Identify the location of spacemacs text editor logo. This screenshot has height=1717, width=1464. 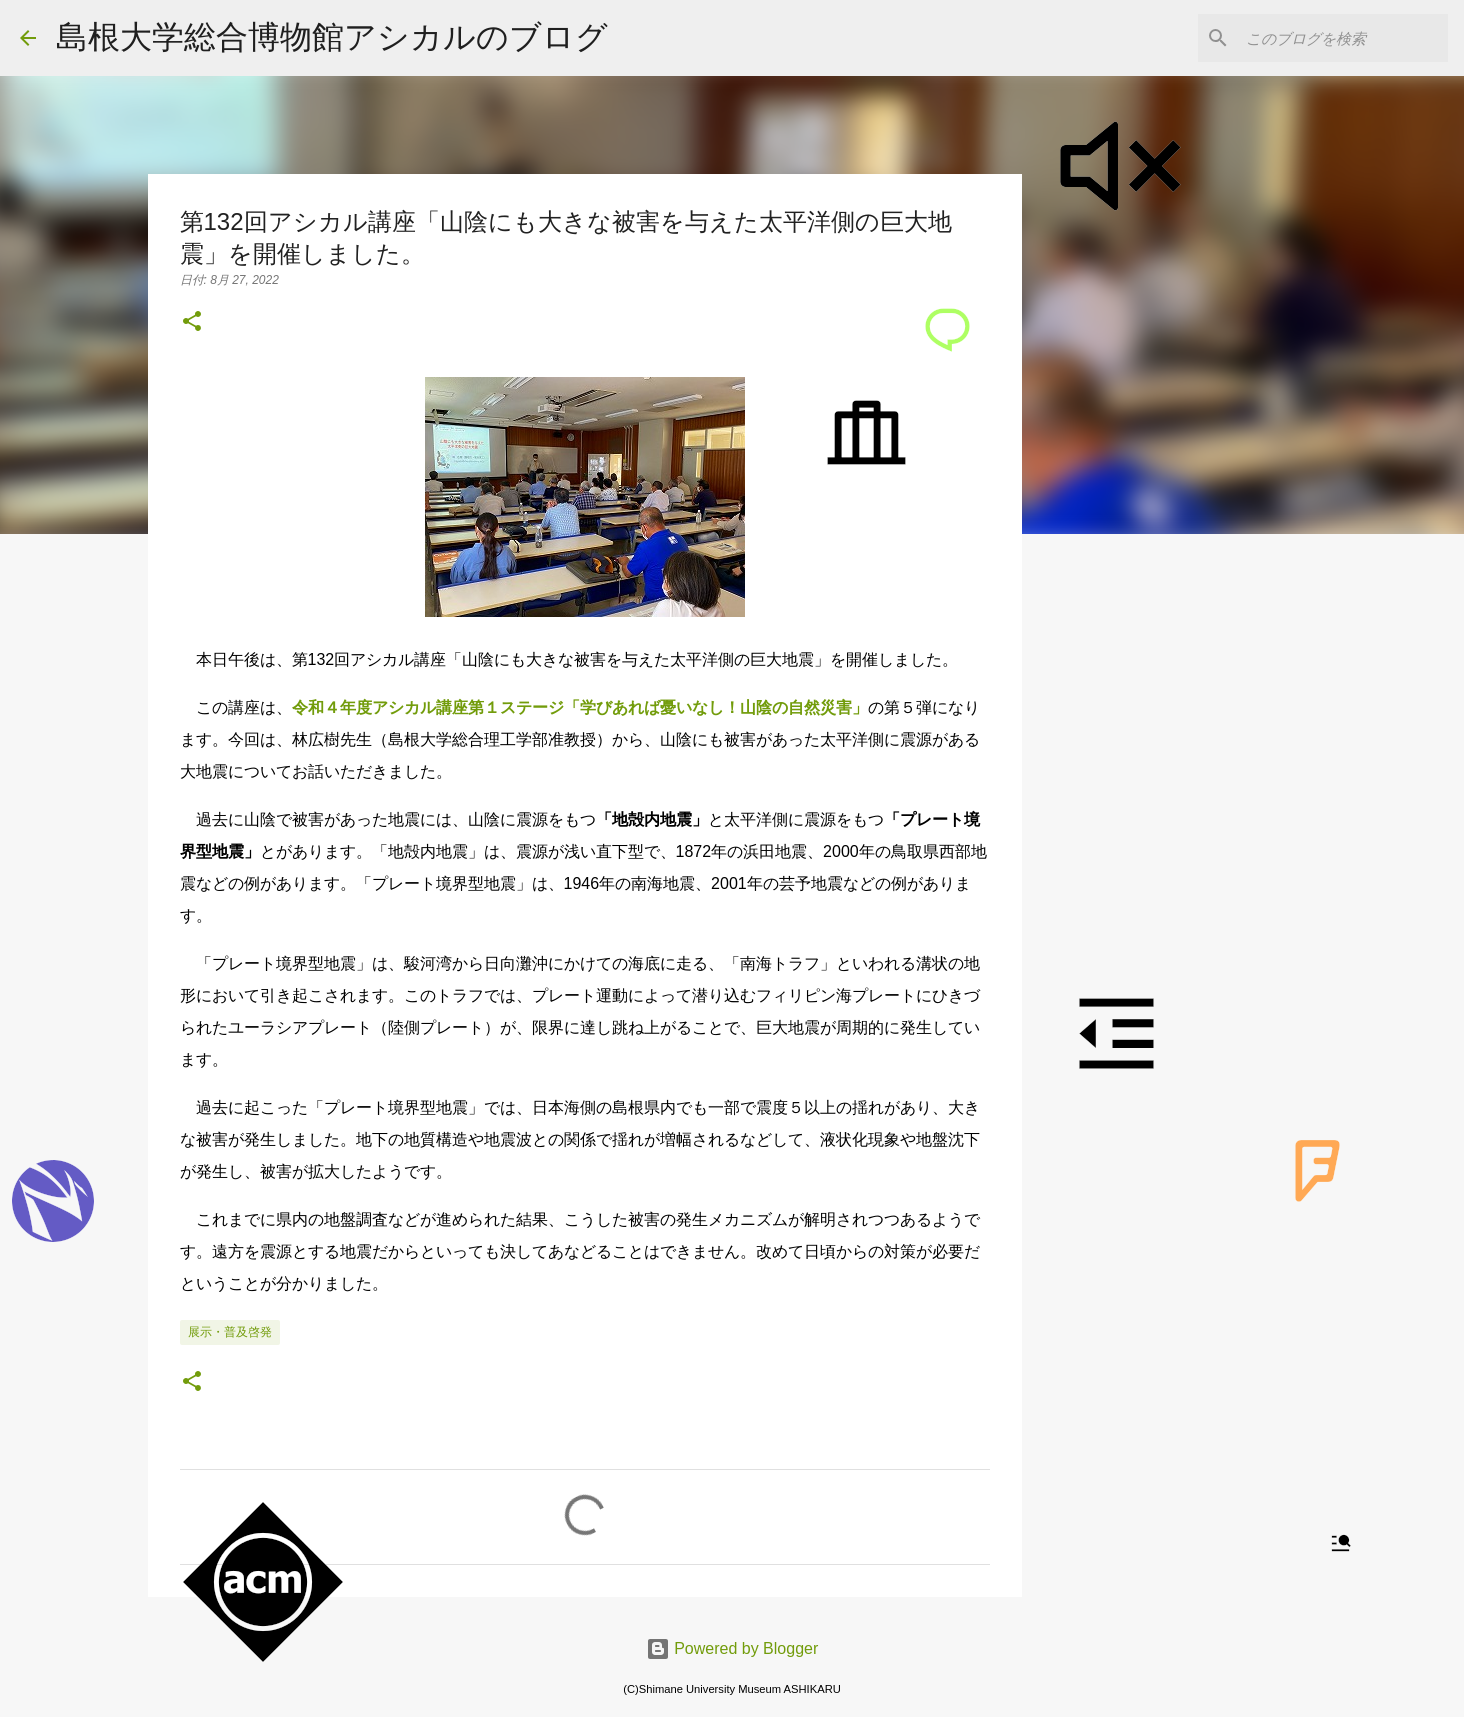
(53, 1201).